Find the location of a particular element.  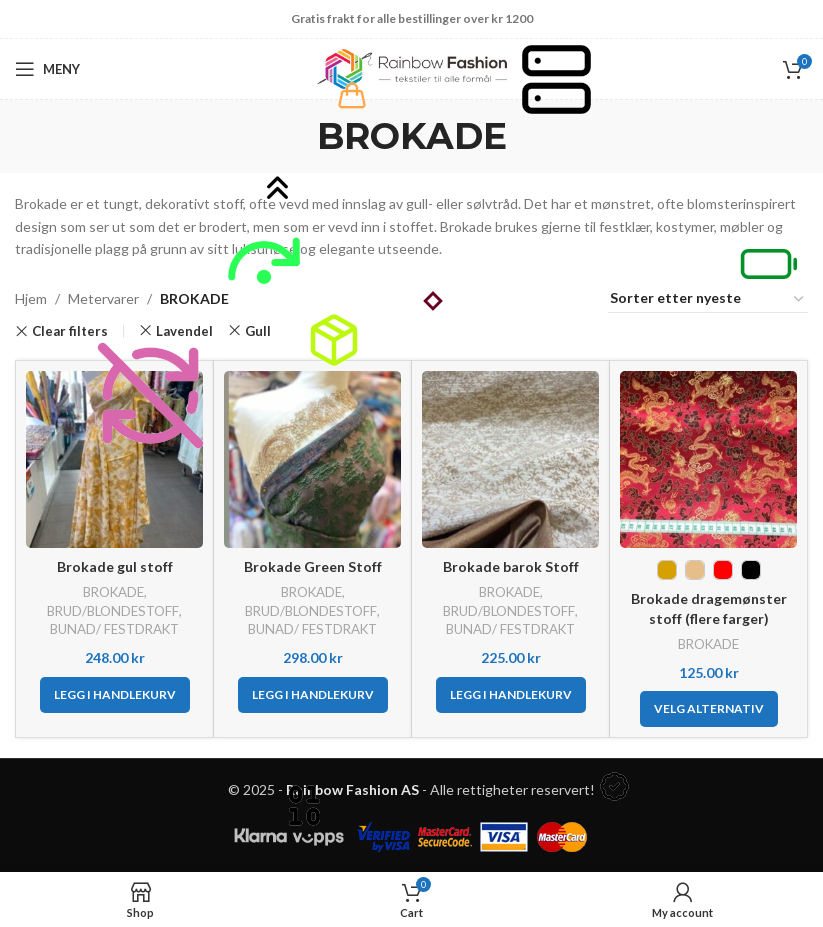

unverified log breakpoint in debug mode is located at coordinates (433, 301).